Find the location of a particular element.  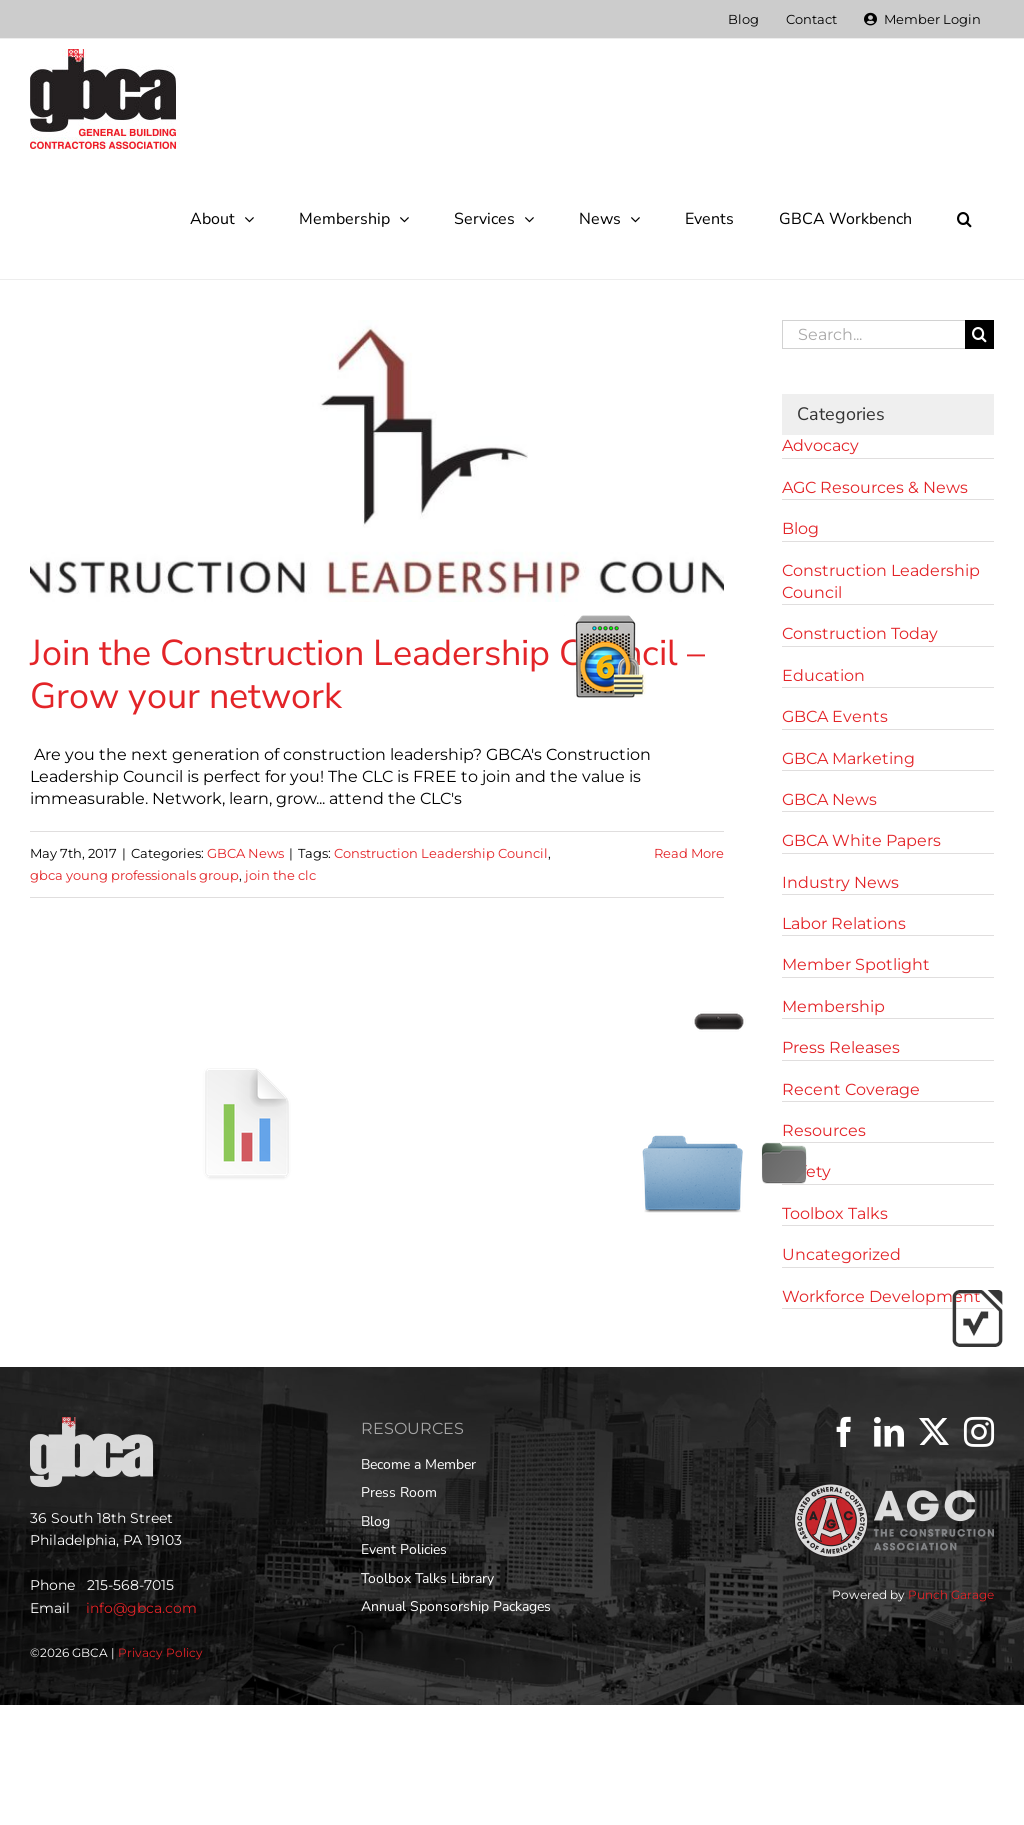

open libreoffice math application is located at coordinates (977, 1318).